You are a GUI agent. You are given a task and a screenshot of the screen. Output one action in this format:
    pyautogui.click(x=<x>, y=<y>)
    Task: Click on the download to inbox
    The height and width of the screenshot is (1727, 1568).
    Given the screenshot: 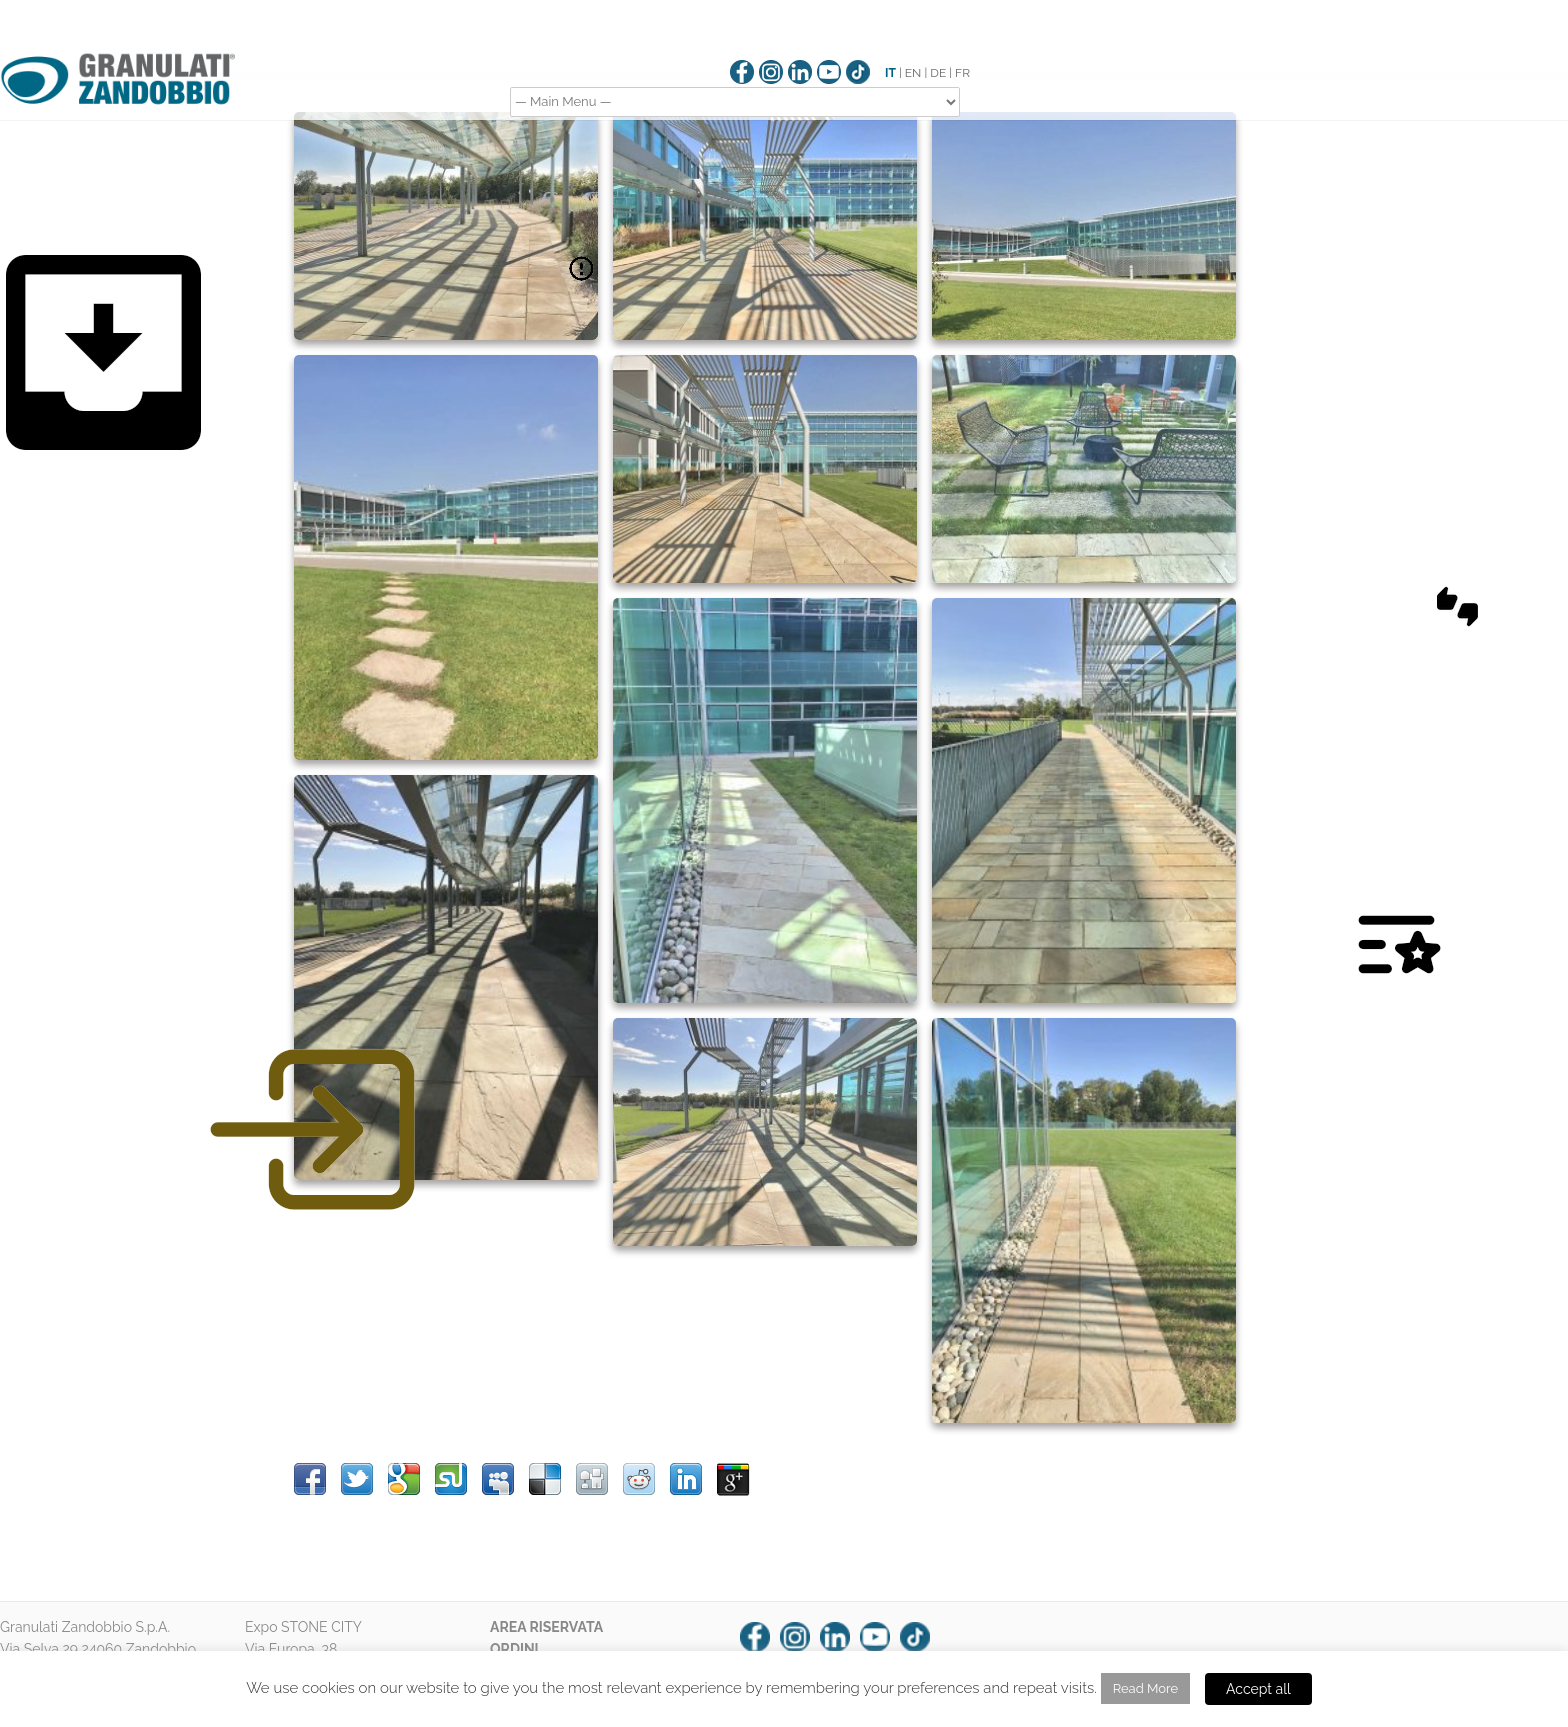 What is the action you would take?
    pyautogui.click(x=103, y=352)
    